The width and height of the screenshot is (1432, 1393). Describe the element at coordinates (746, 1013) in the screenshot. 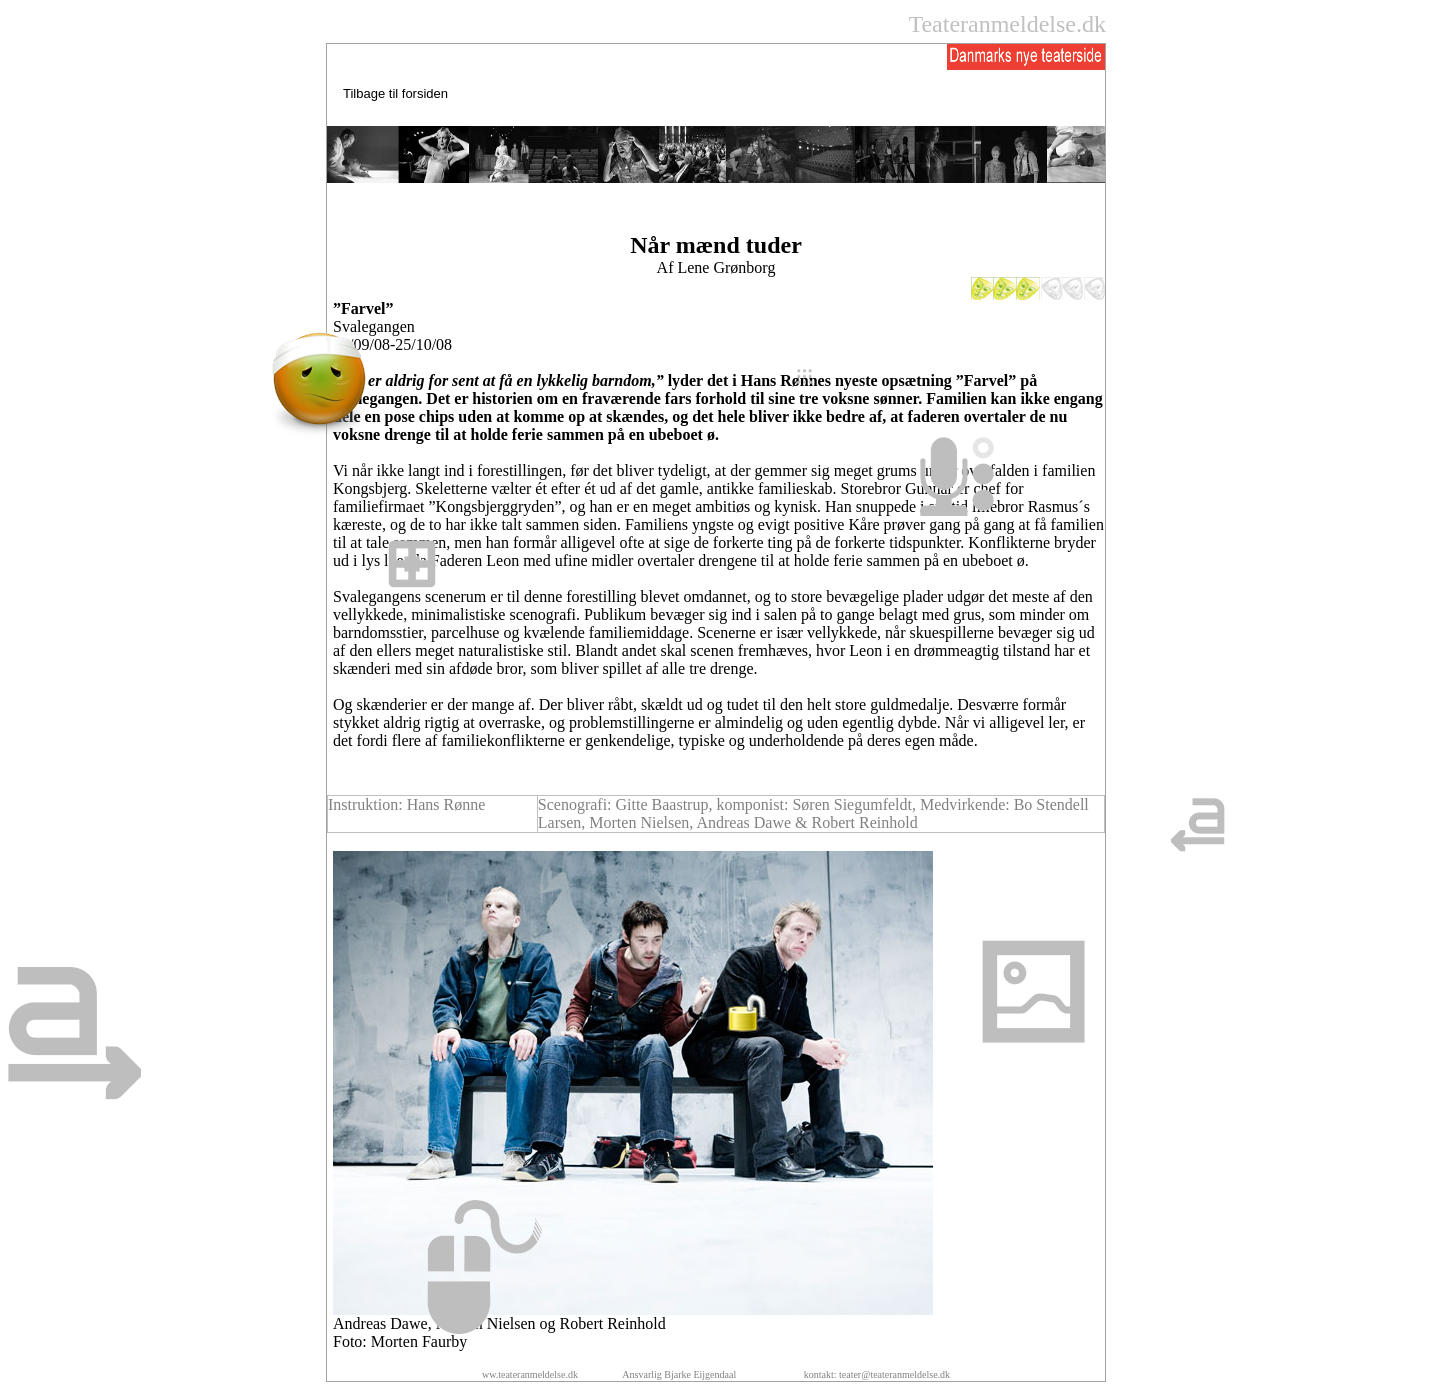

I see `indicates changes are allowed or permissions are unlocked` at that location.